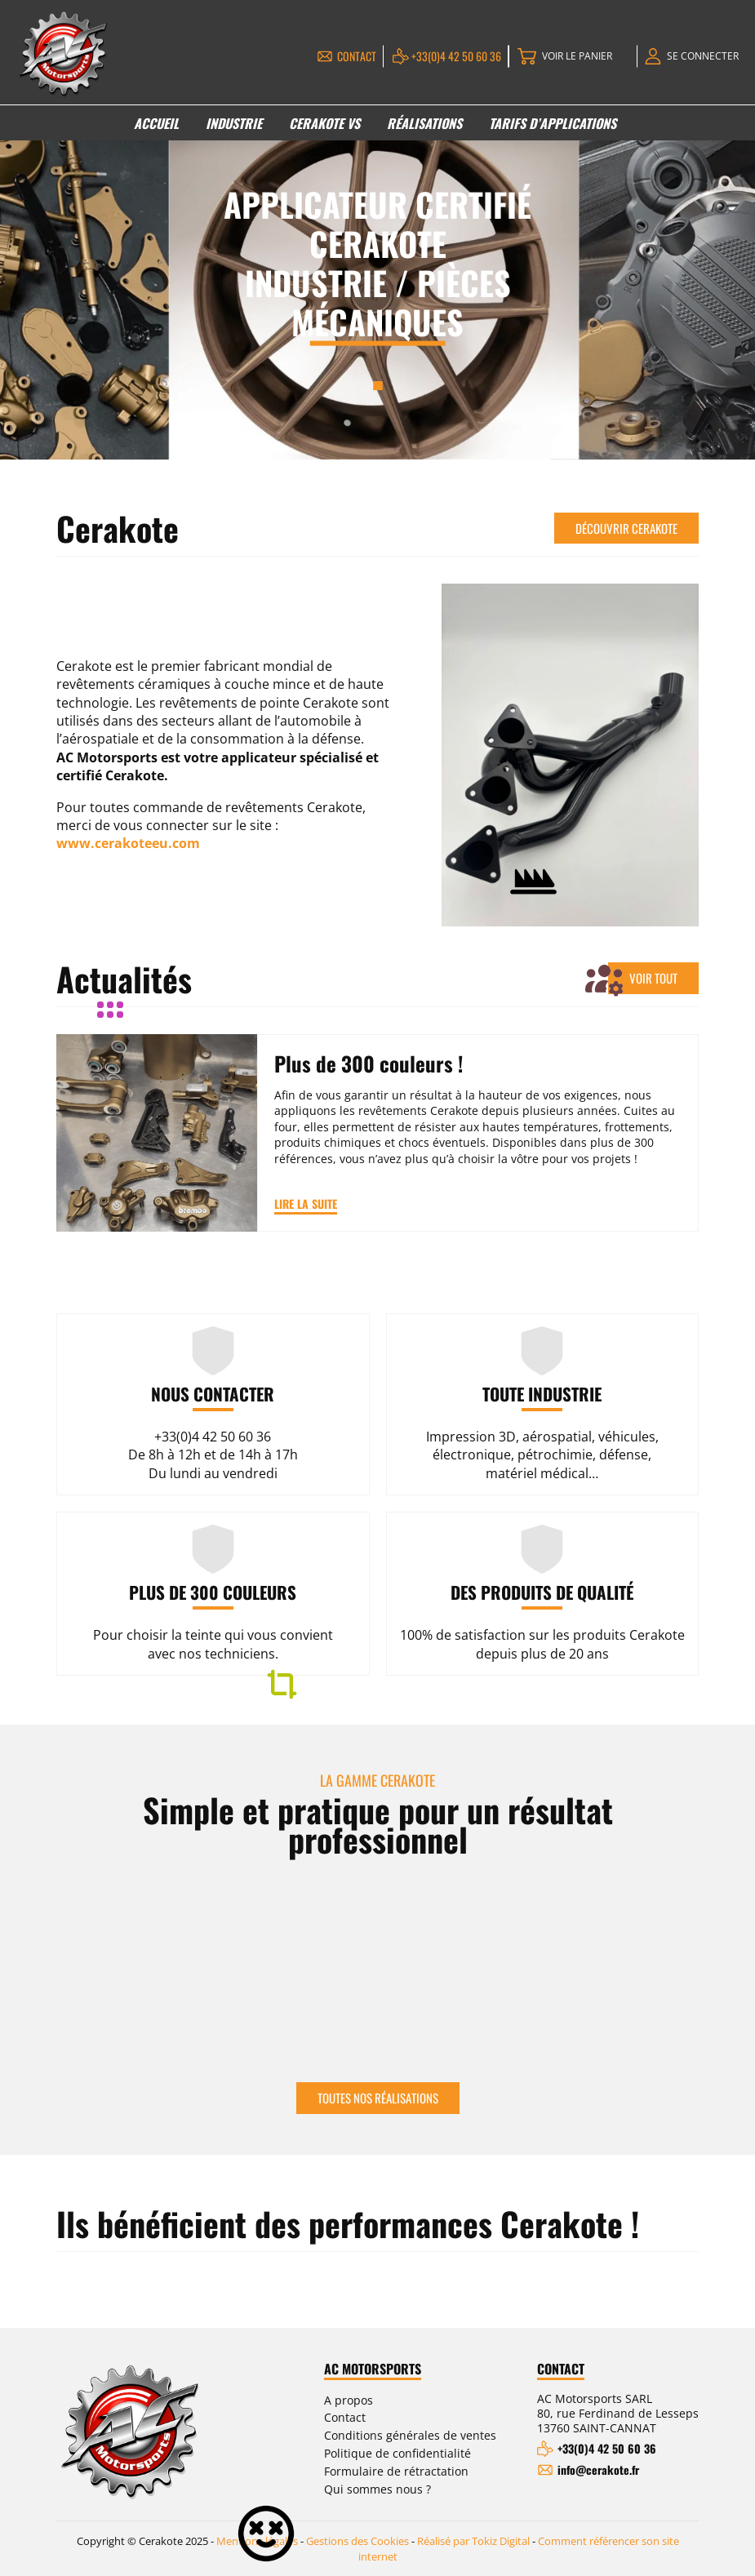 The width and height of the screenshot is (755, 2576). I want to click on drag to reorder or rearrange items, so click(110, 1010).